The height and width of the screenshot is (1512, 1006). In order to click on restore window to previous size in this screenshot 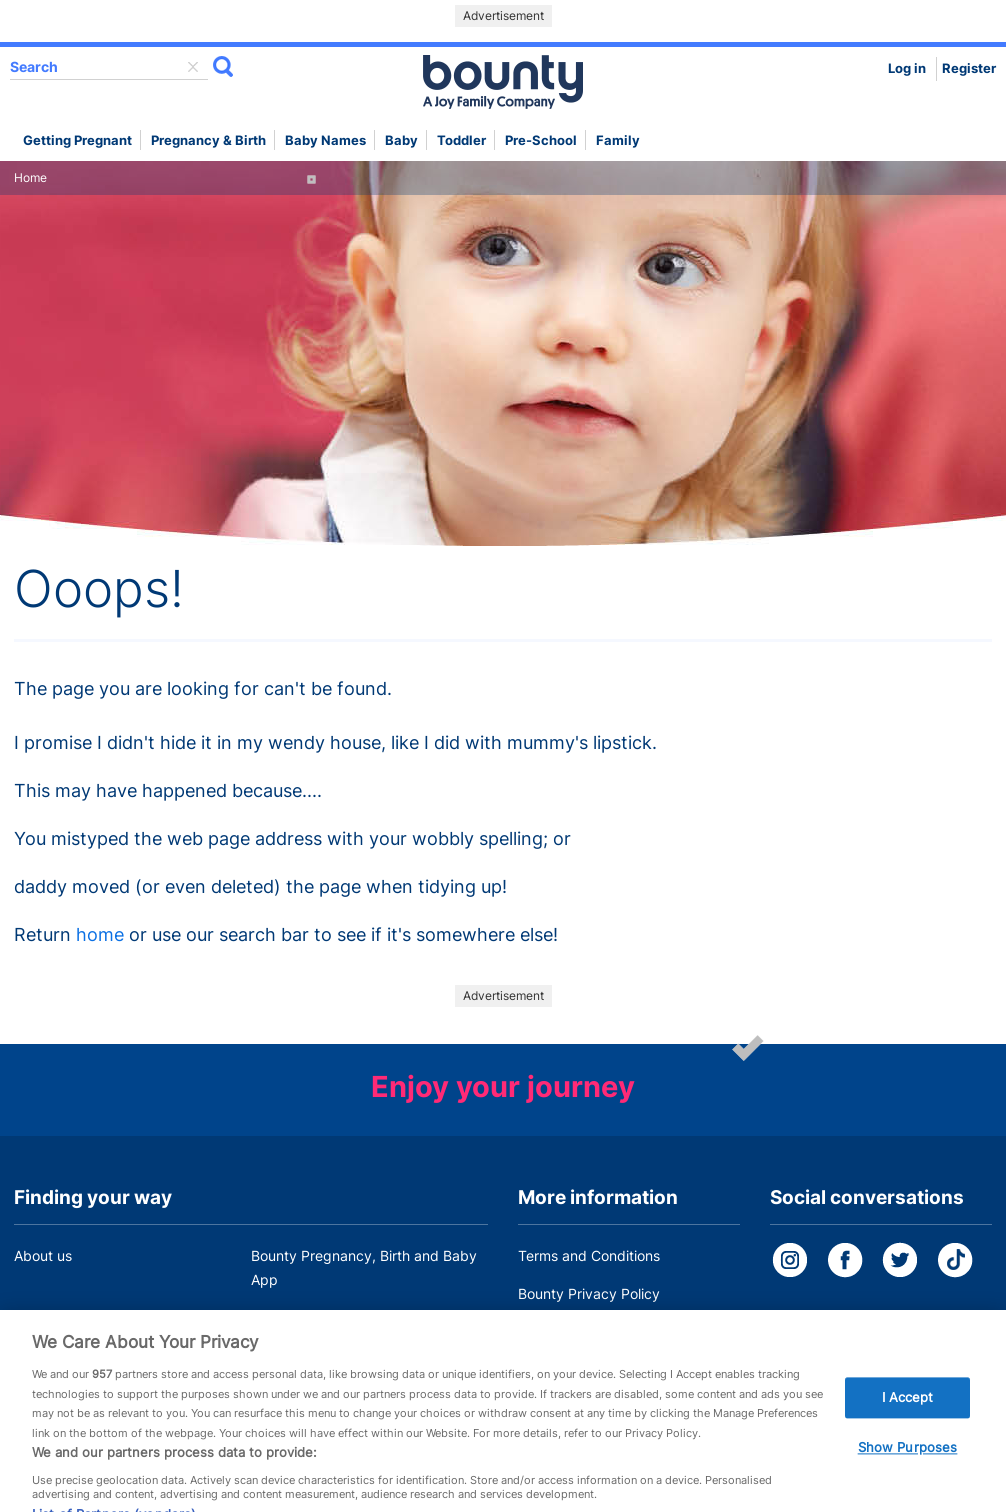, I will do `click(311, 179)`.